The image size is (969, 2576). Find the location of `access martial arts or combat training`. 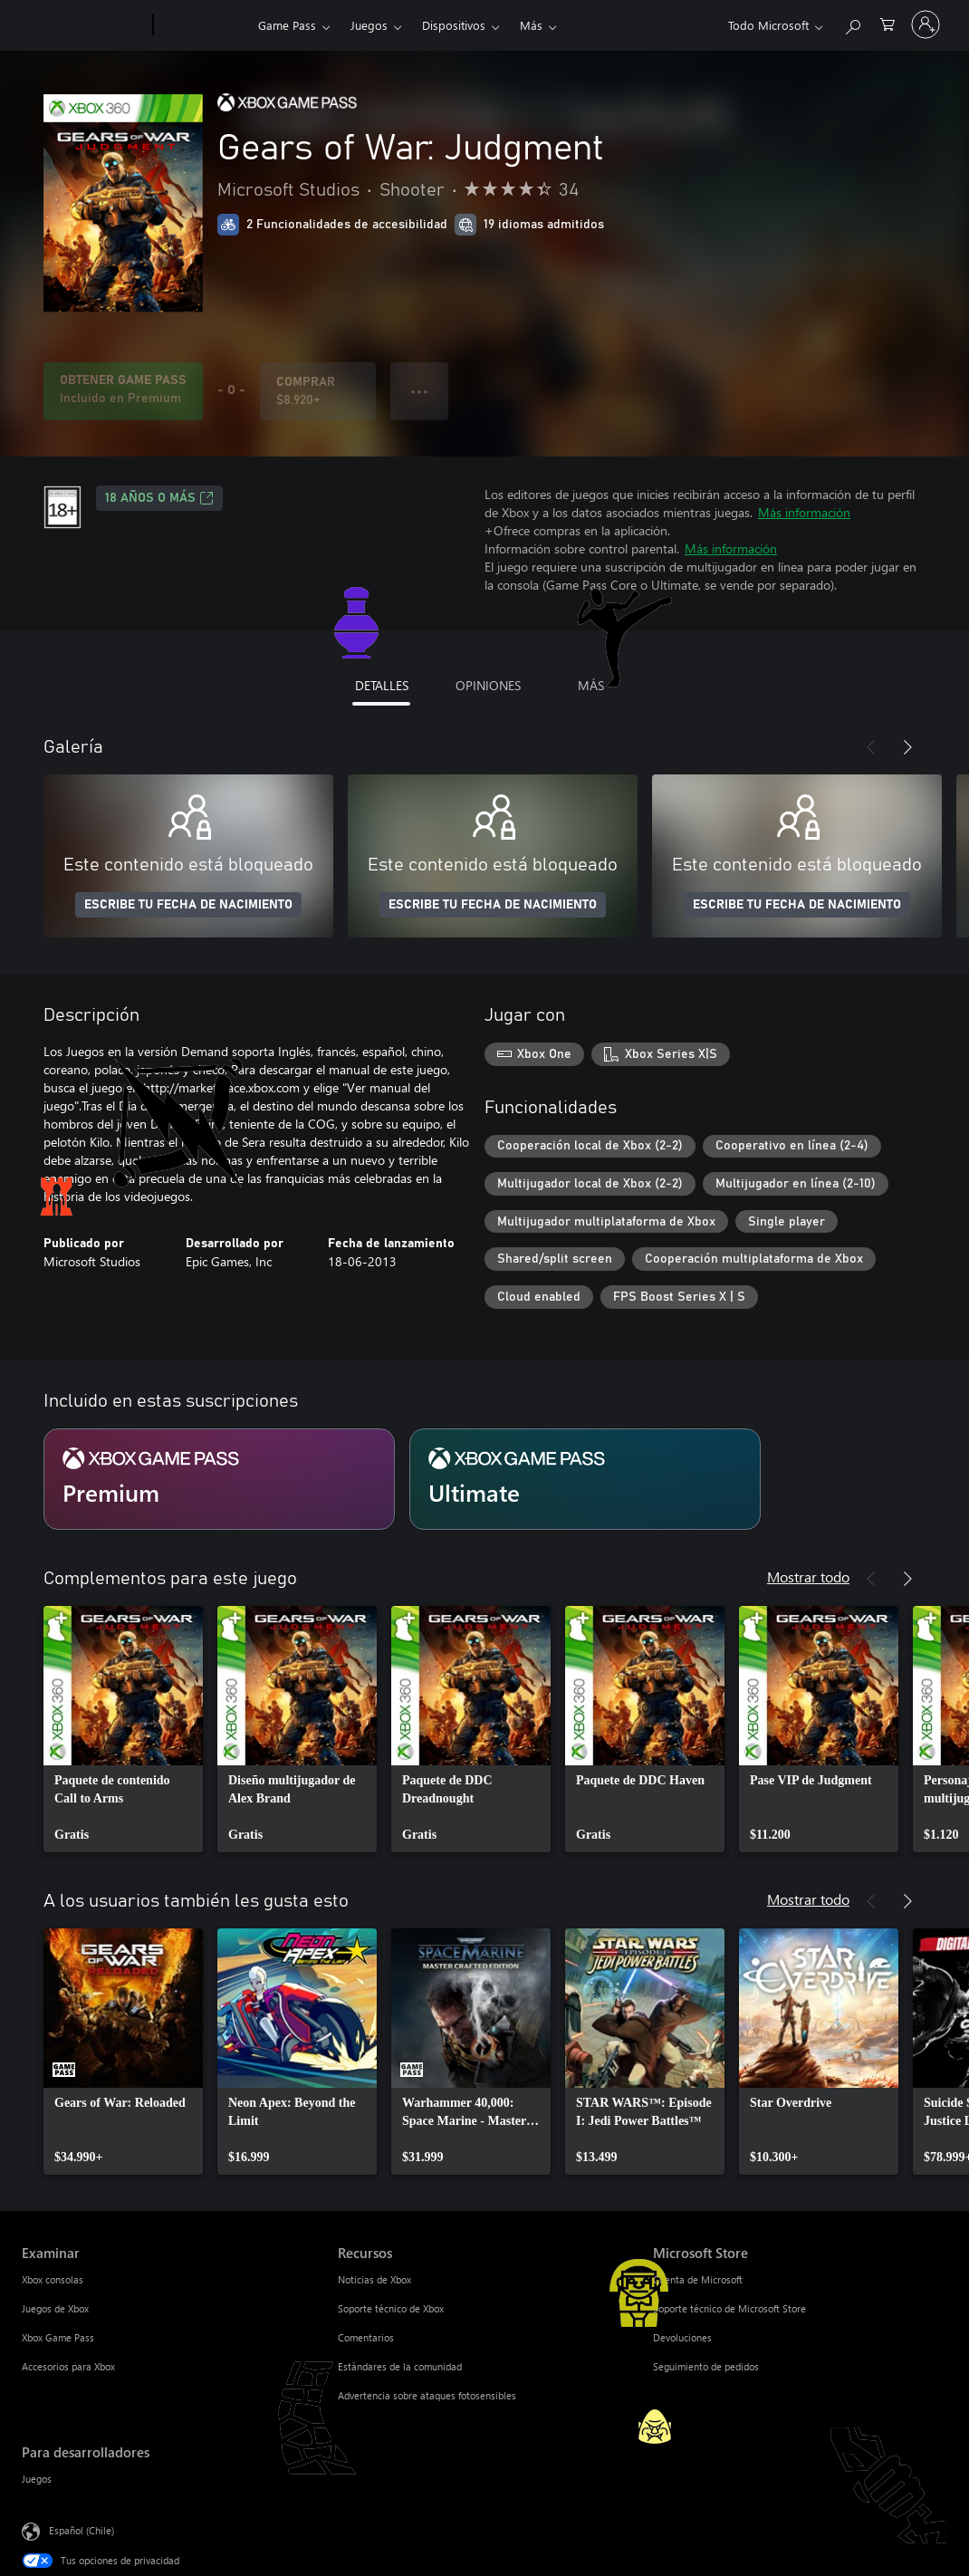

access martial arts or combat training is located at coordinates (625, 638).